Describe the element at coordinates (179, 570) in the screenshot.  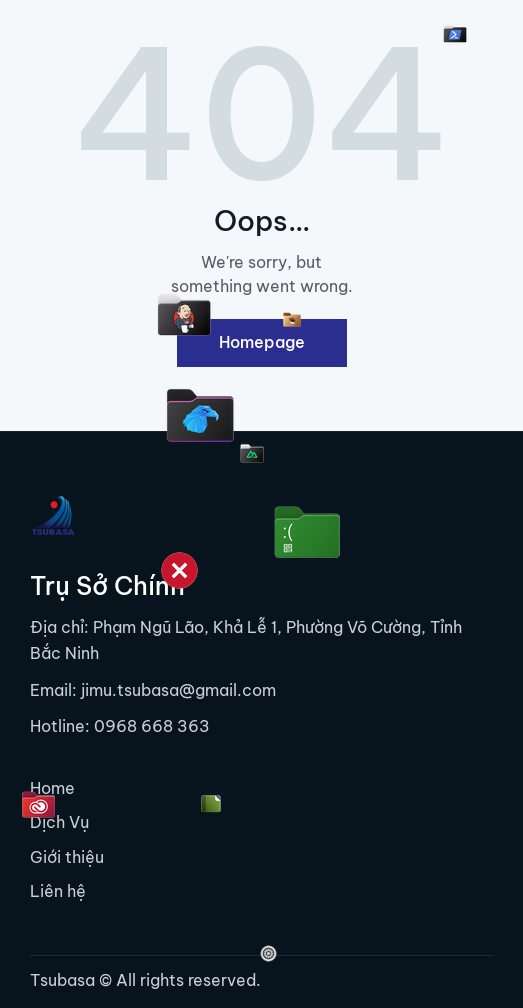
I see `cancel or close the current action` at that location.